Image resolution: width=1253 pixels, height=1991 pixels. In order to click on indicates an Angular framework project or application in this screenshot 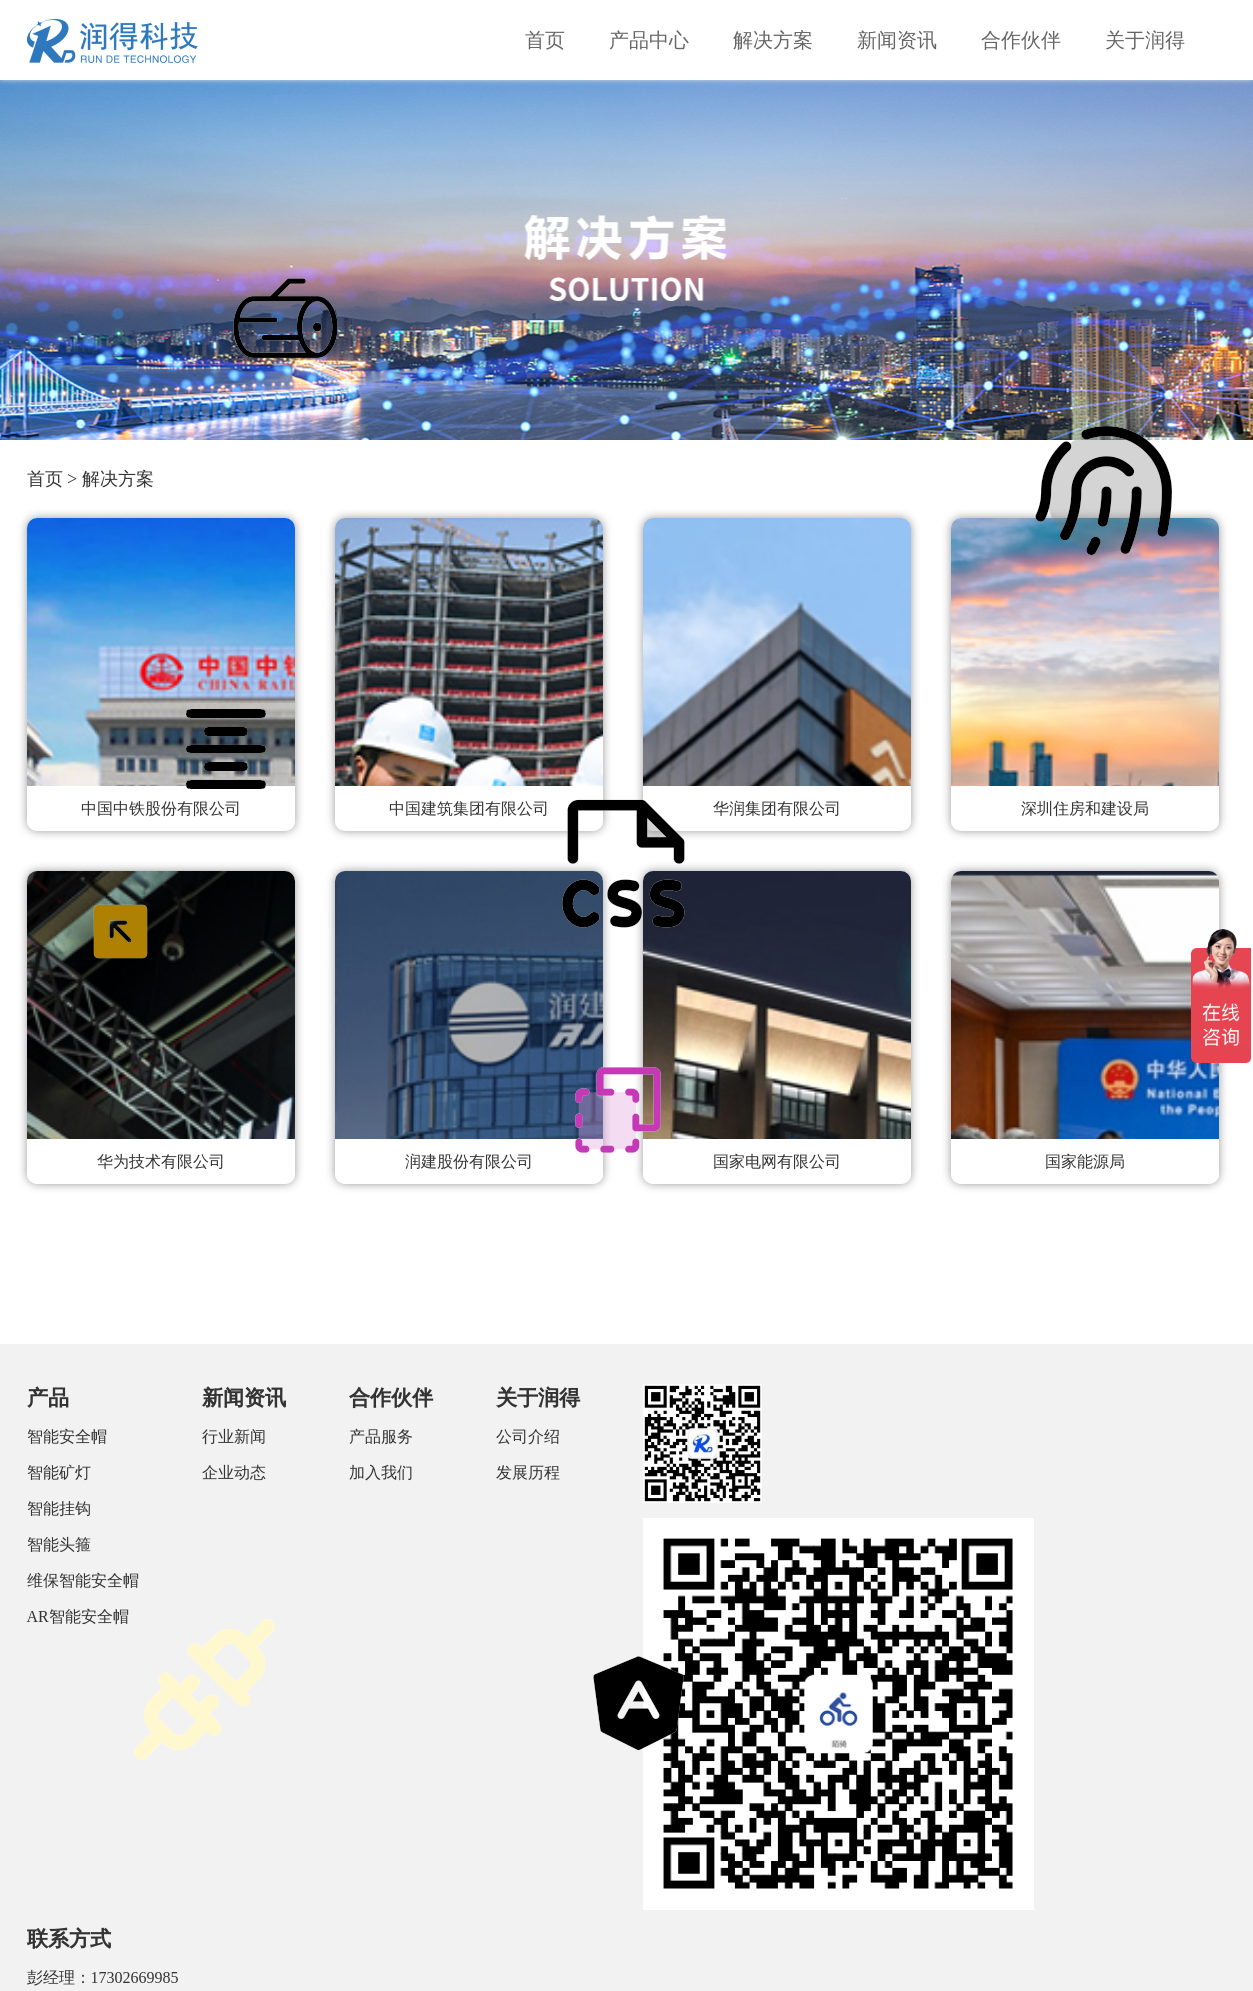, I will do `click(638, 1701)`.